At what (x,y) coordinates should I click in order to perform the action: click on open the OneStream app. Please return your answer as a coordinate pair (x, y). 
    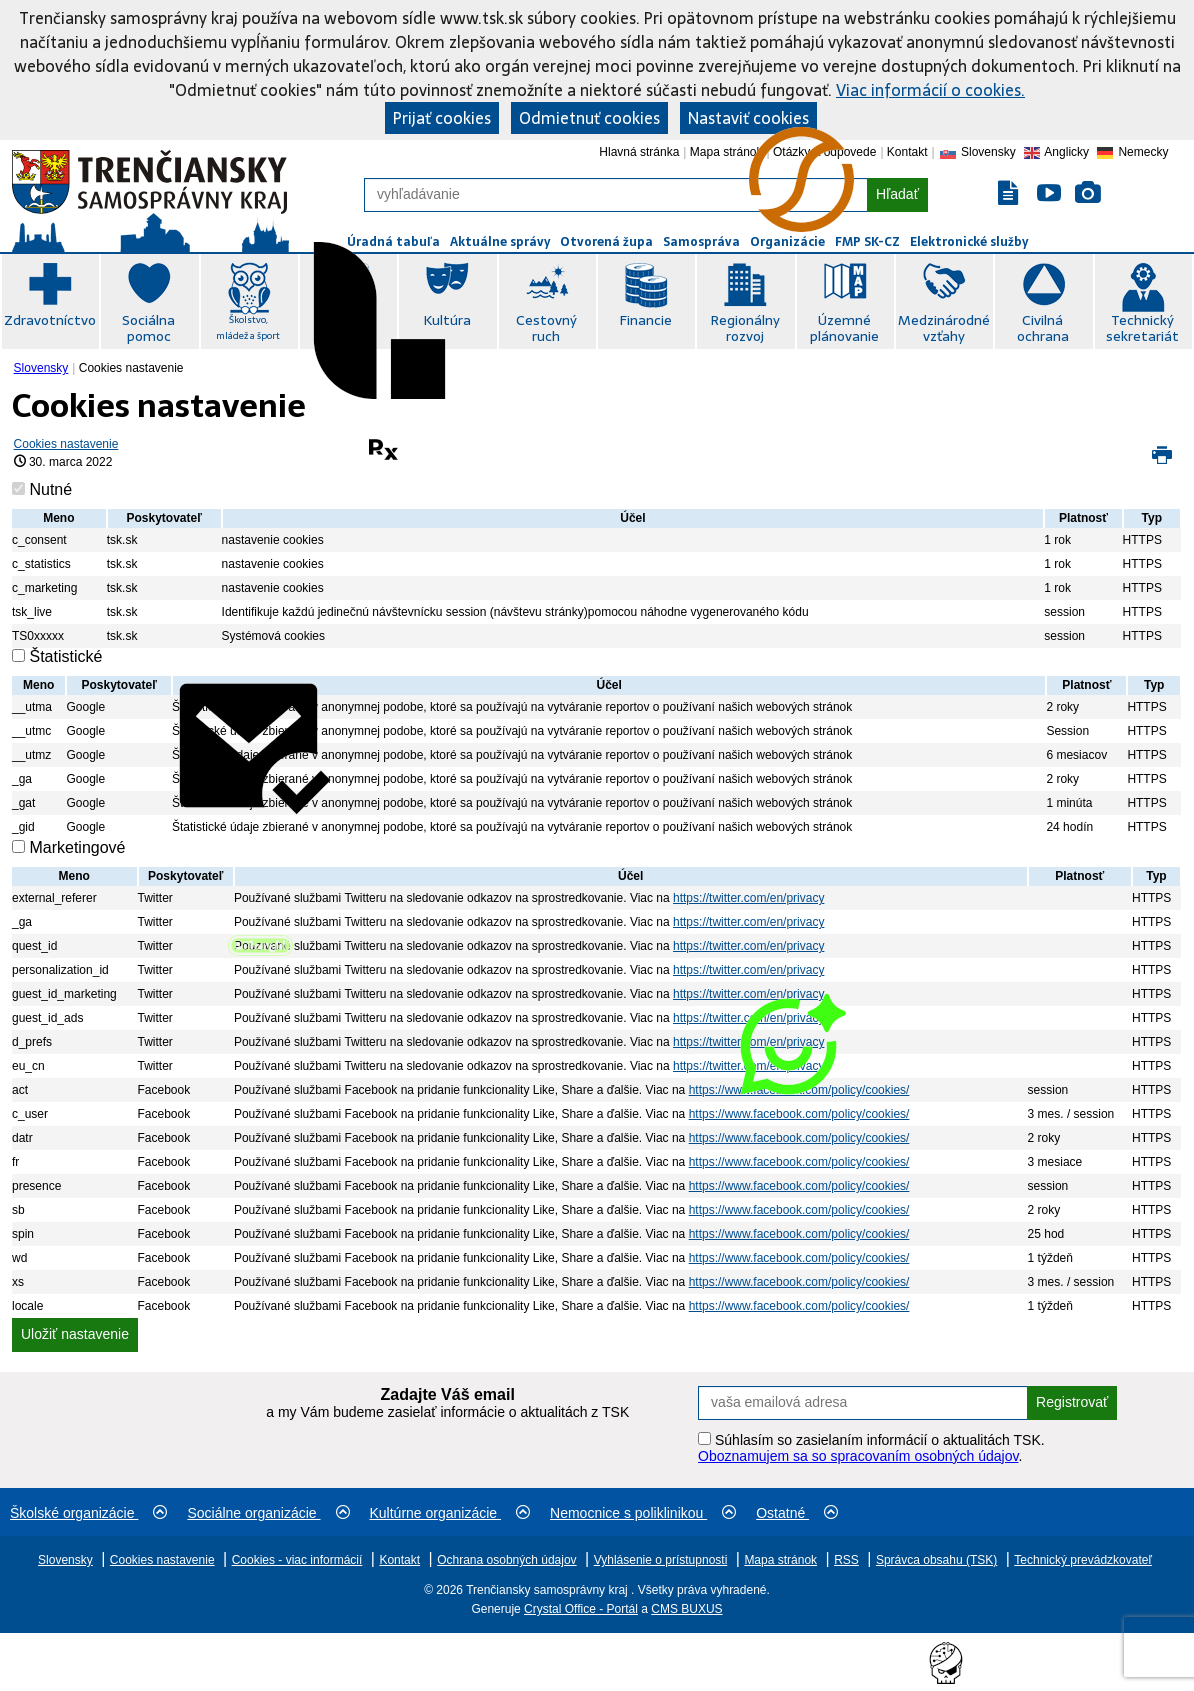
    Looking at the image, I should click on (801, 179).